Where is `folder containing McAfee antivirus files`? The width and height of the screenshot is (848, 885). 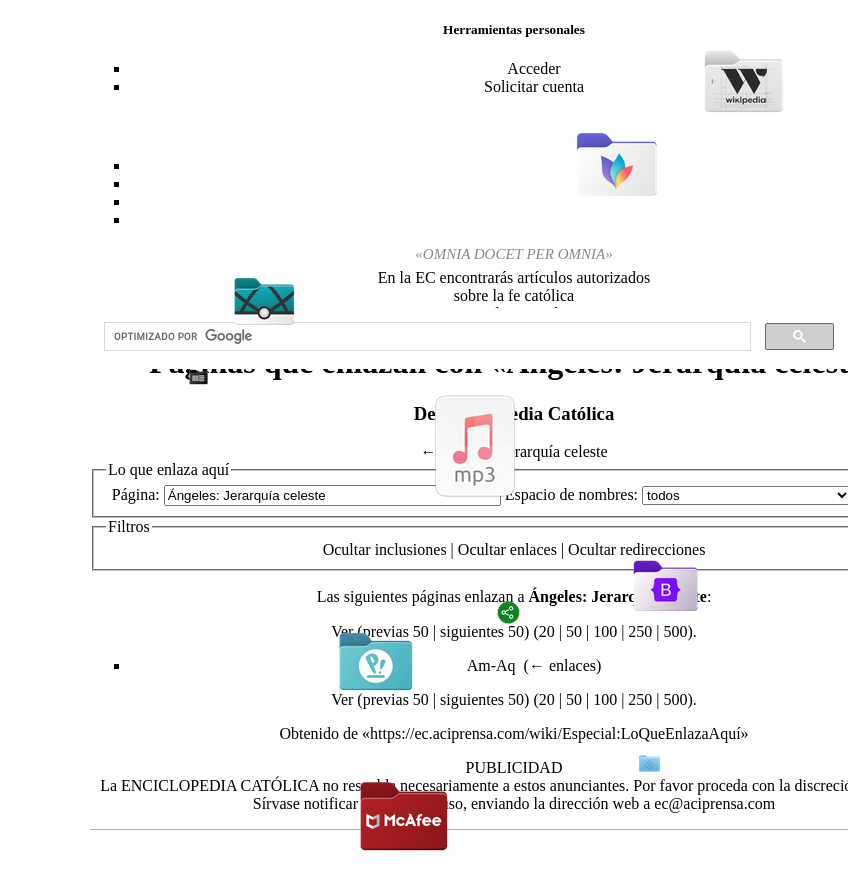
folder containing McAfee antivirus files is located at coordinates (403, 818).